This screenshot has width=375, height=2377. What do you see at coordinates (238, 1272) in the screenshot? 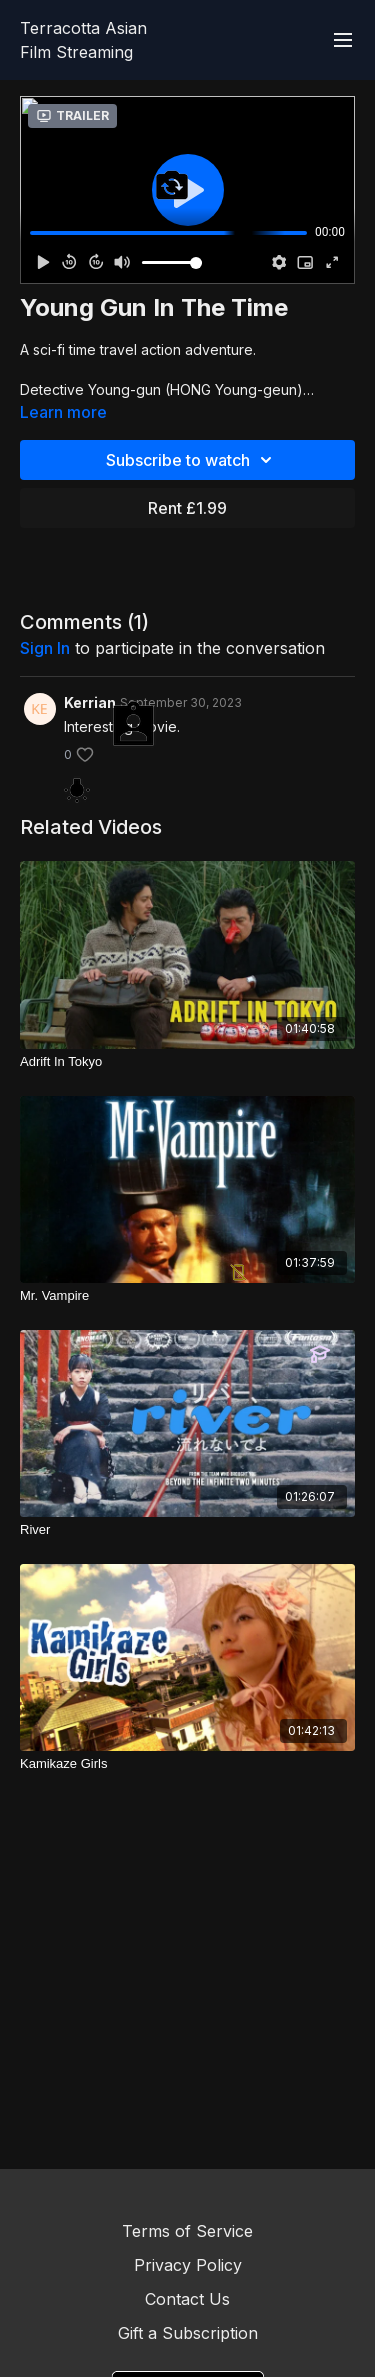
I see `disable mobile device` at bounding box center [238, 1272].